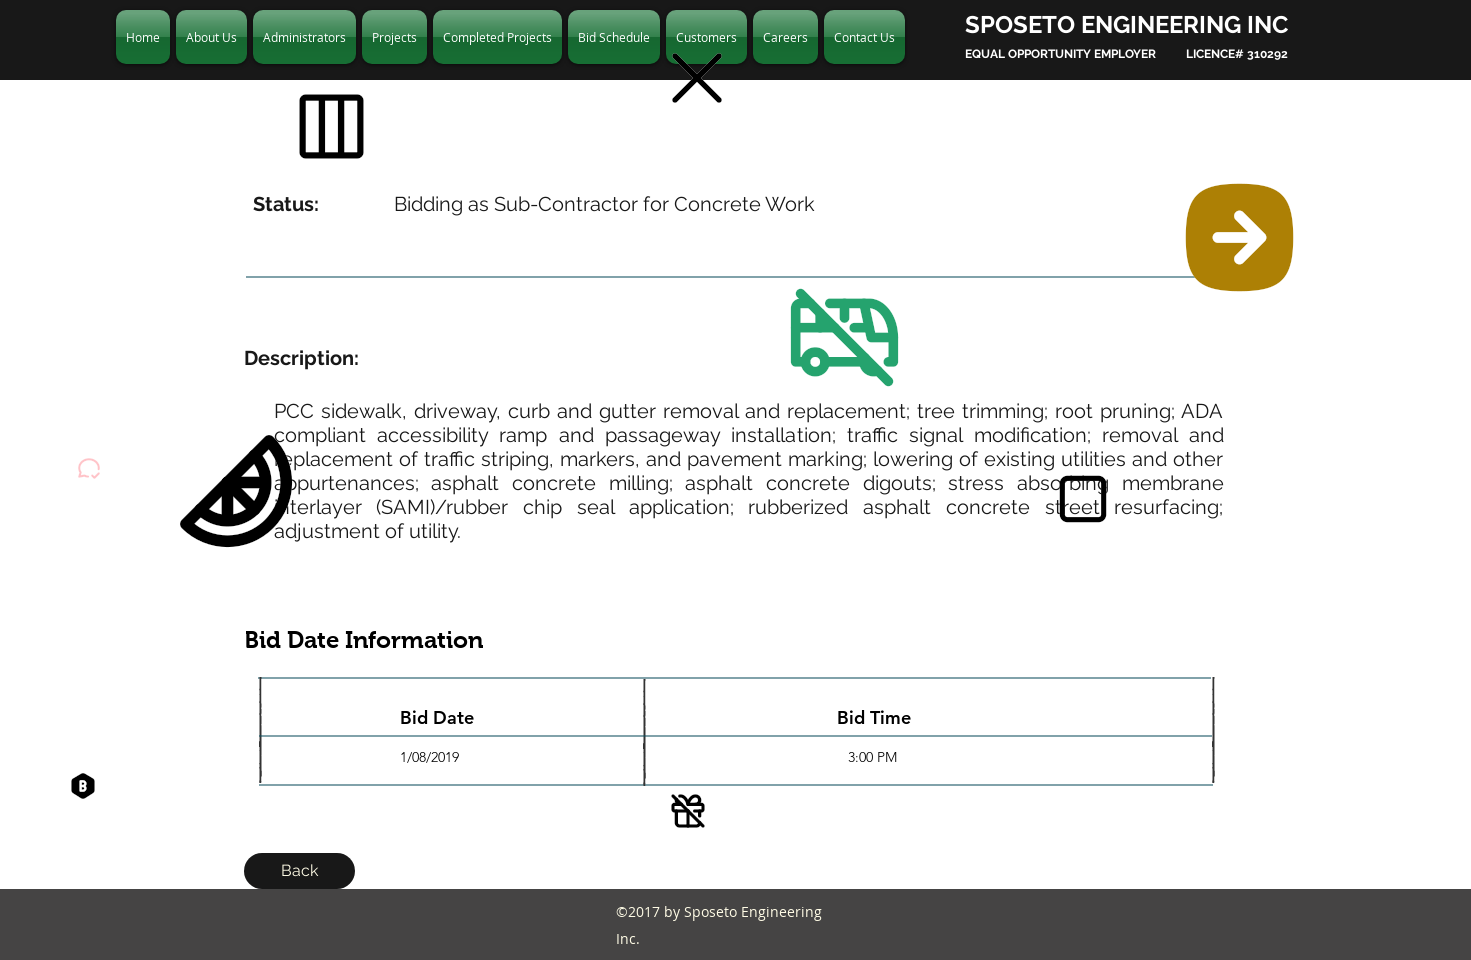  What do you see at coordinates (844, 337) in the screenshot?
I see `bus service unavailable or cancelled` at bounding box center [844, 337].